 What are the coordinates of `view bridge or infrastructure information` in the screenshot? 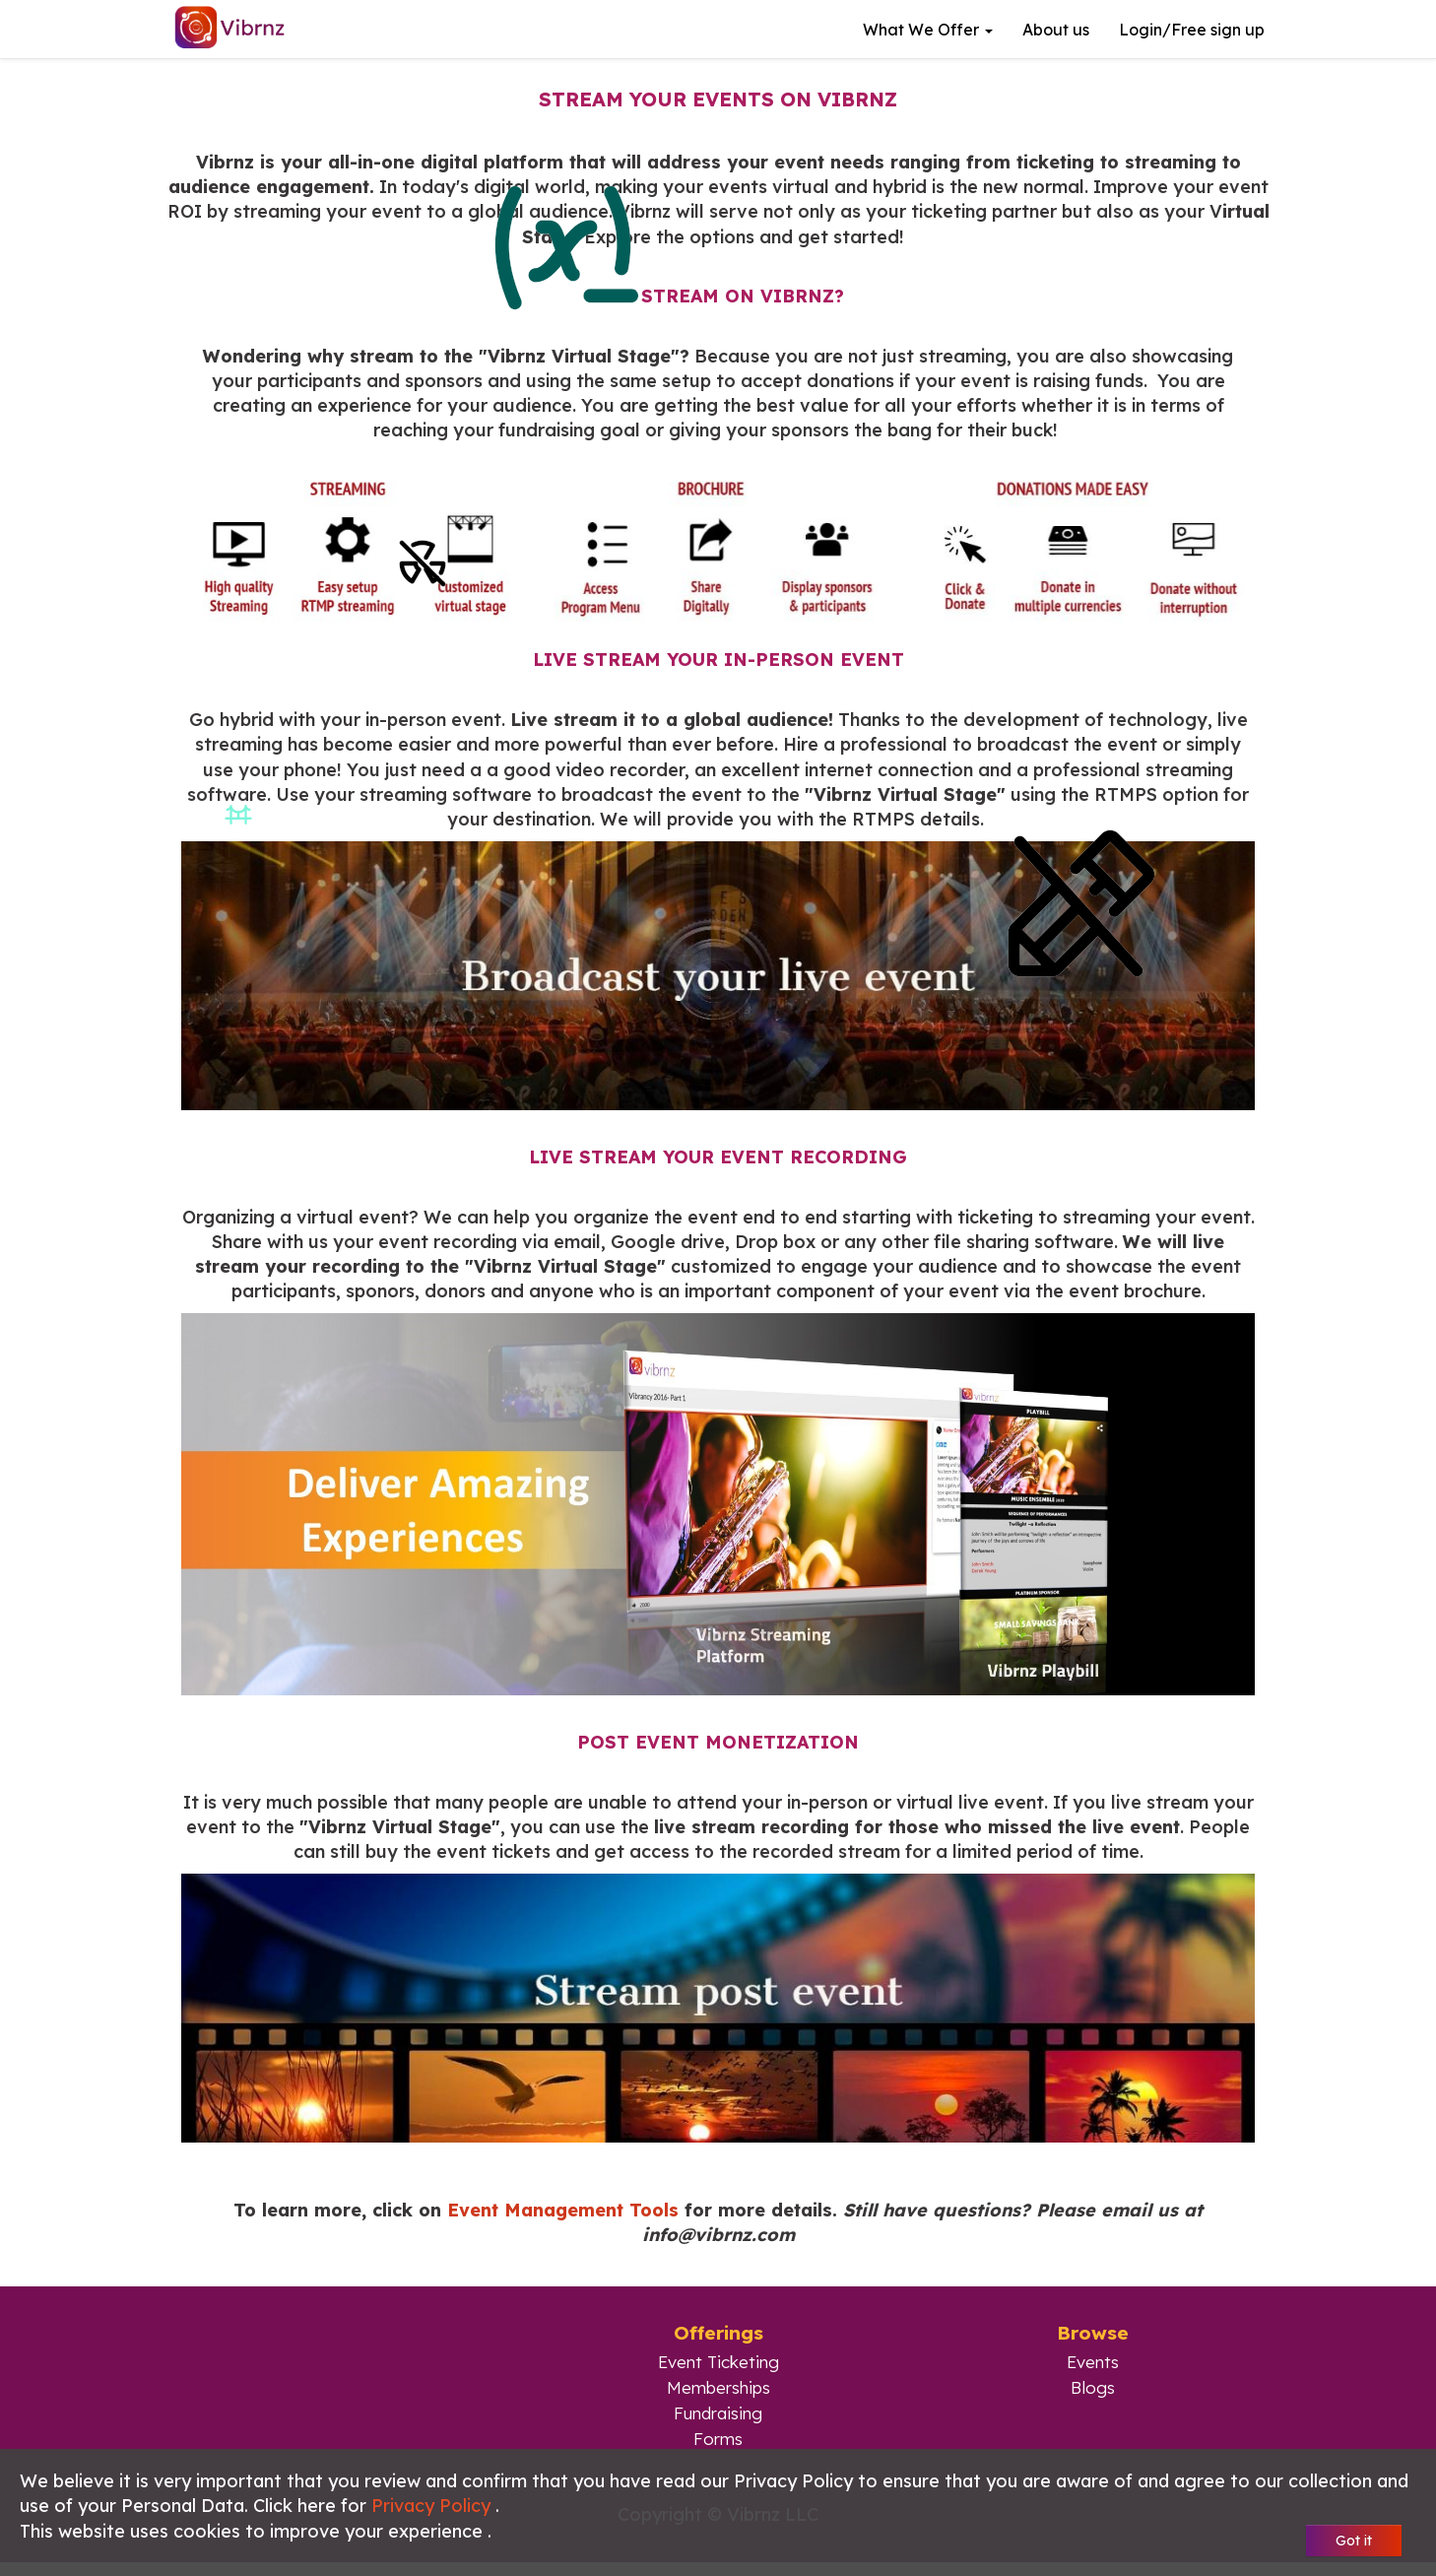 It's located at (238, 815).